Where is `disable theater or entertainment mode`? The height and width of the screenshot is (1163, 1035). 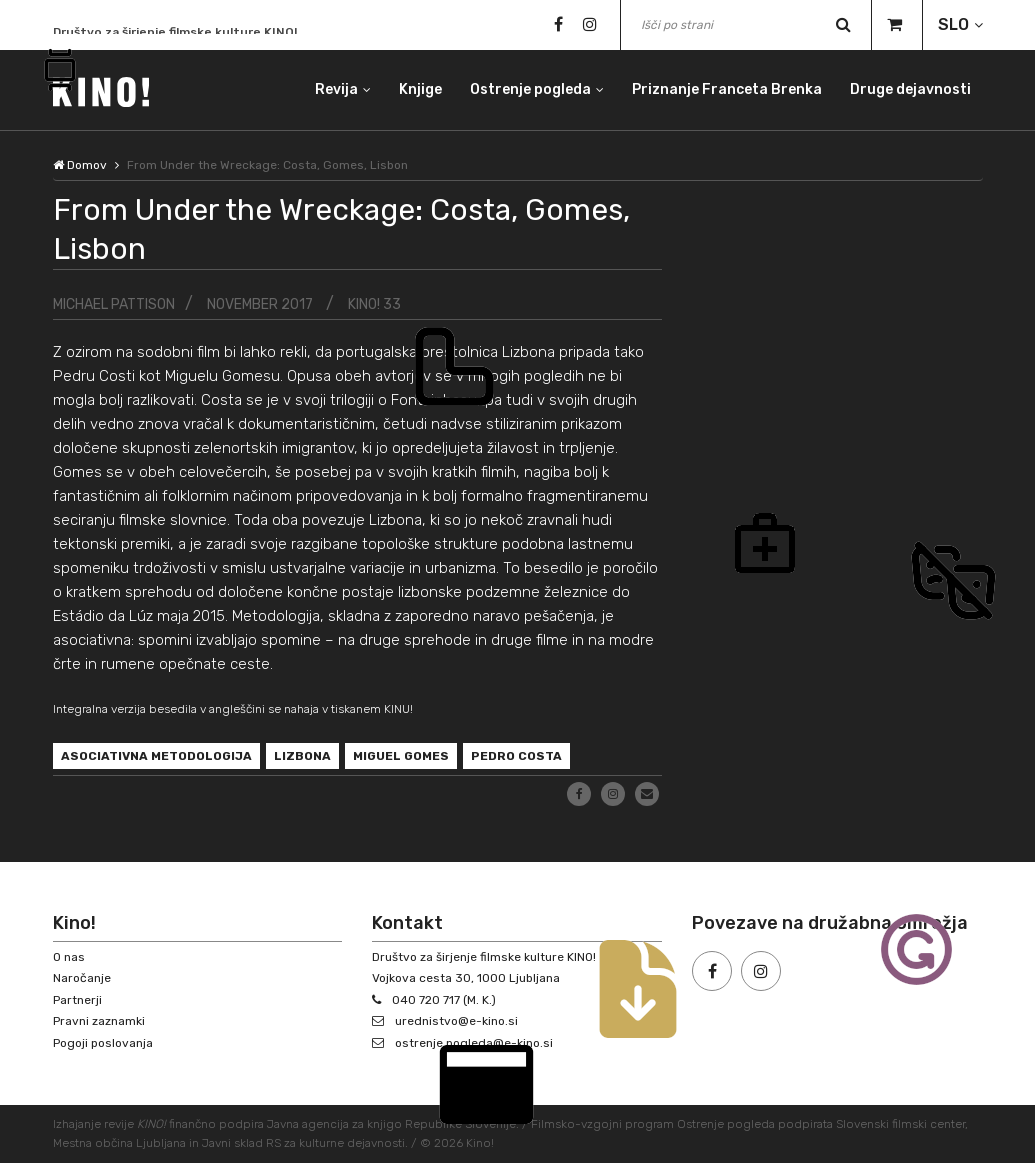 disable theater or entertainment mode is located at coordinates (953, 580).